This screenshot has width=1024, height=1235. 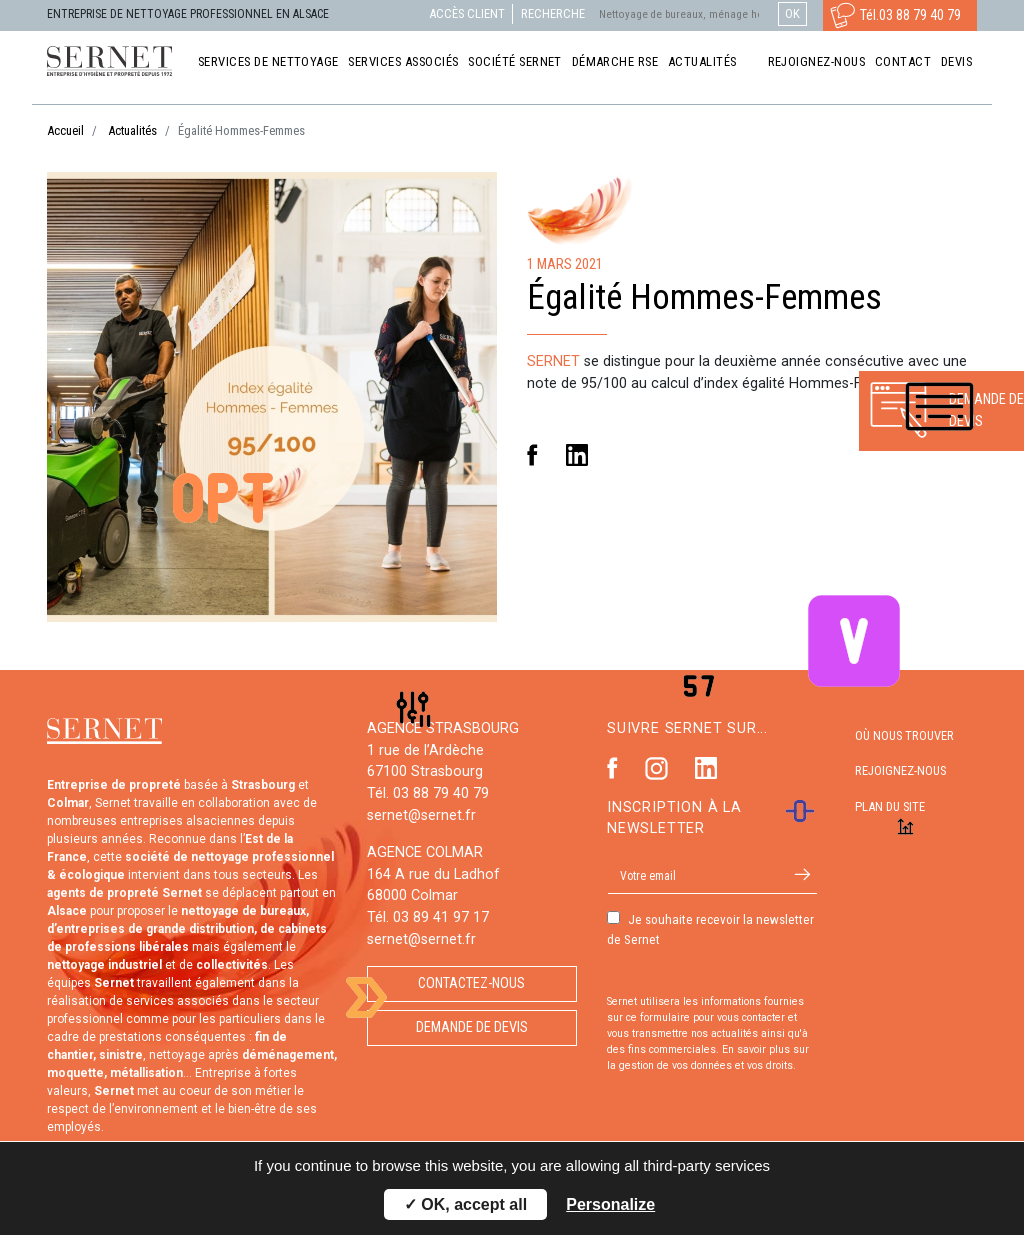 I want to click on view growth metrics or trending data, so click(x=905, y=826).